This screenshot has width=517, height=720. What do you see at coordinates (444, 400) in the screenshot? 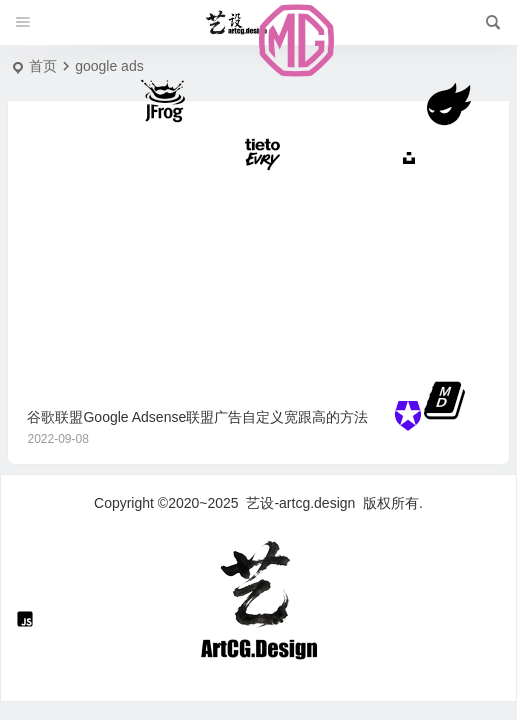
I see `mdbook documentation tool logo` at bounding box center [444, 400].